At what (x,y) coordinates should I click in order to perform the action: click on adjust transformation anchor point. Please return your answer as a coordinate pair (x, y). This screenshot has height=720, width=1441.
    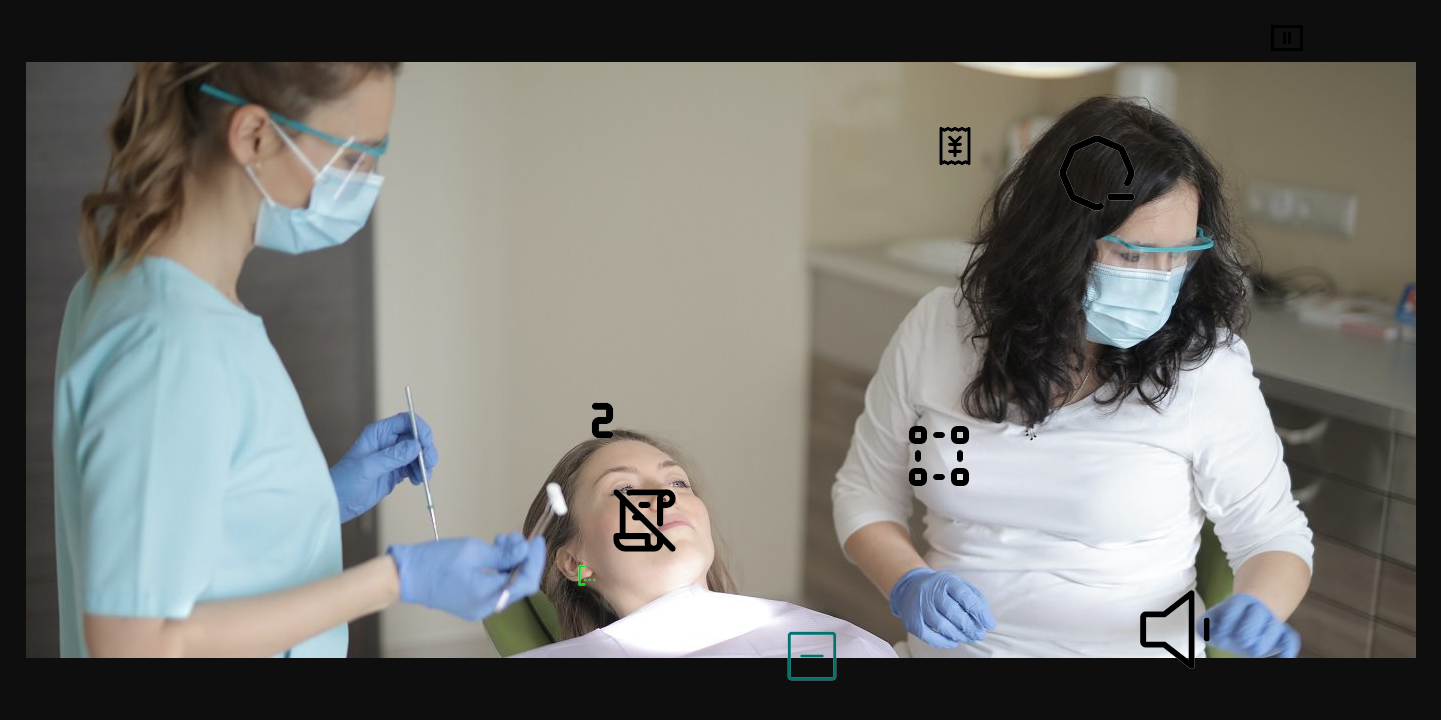
    Looking at the image, I should click on (939, 456).